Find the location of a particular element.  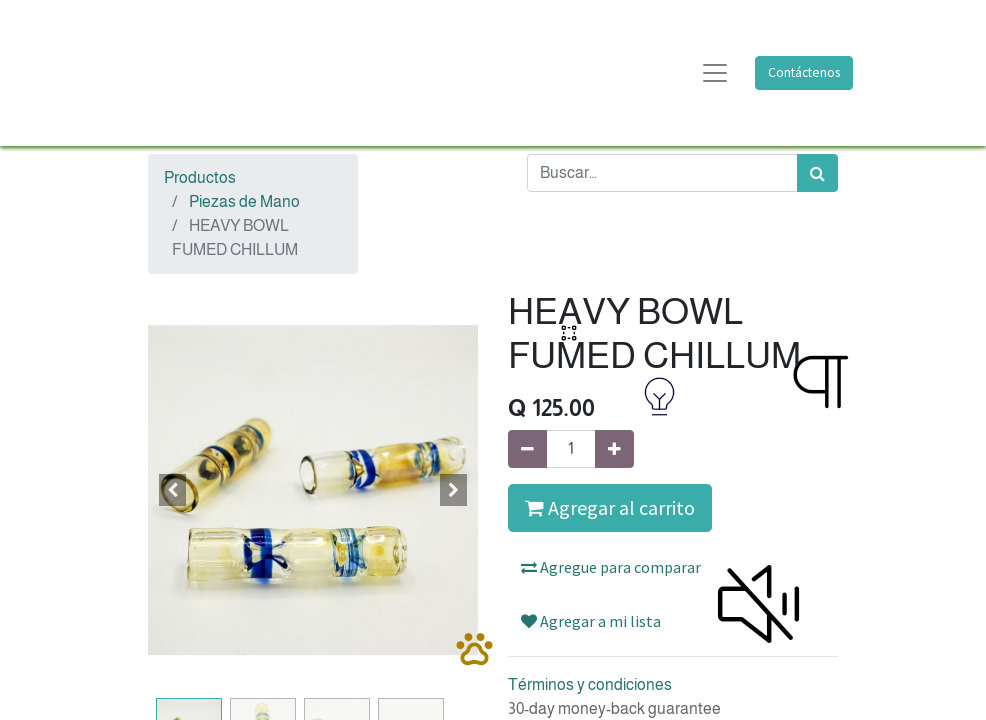

access pet-related features or settings is located at coordinates (474, 648).